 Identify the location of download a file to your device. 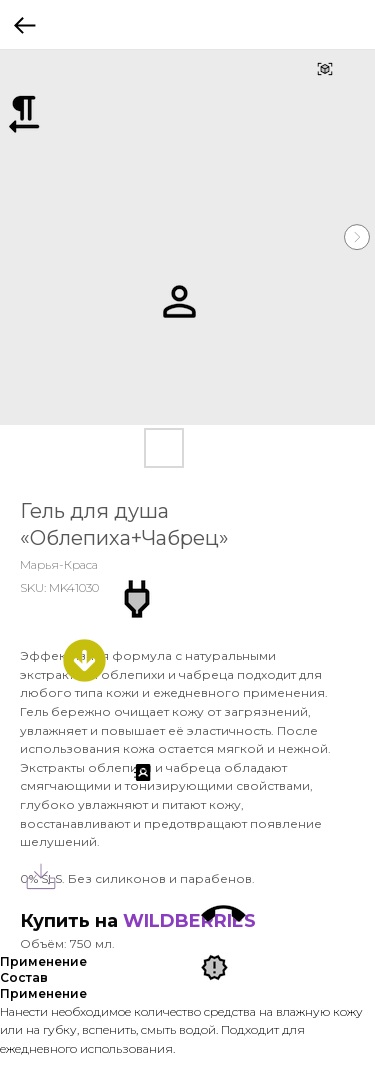
(41, 878).